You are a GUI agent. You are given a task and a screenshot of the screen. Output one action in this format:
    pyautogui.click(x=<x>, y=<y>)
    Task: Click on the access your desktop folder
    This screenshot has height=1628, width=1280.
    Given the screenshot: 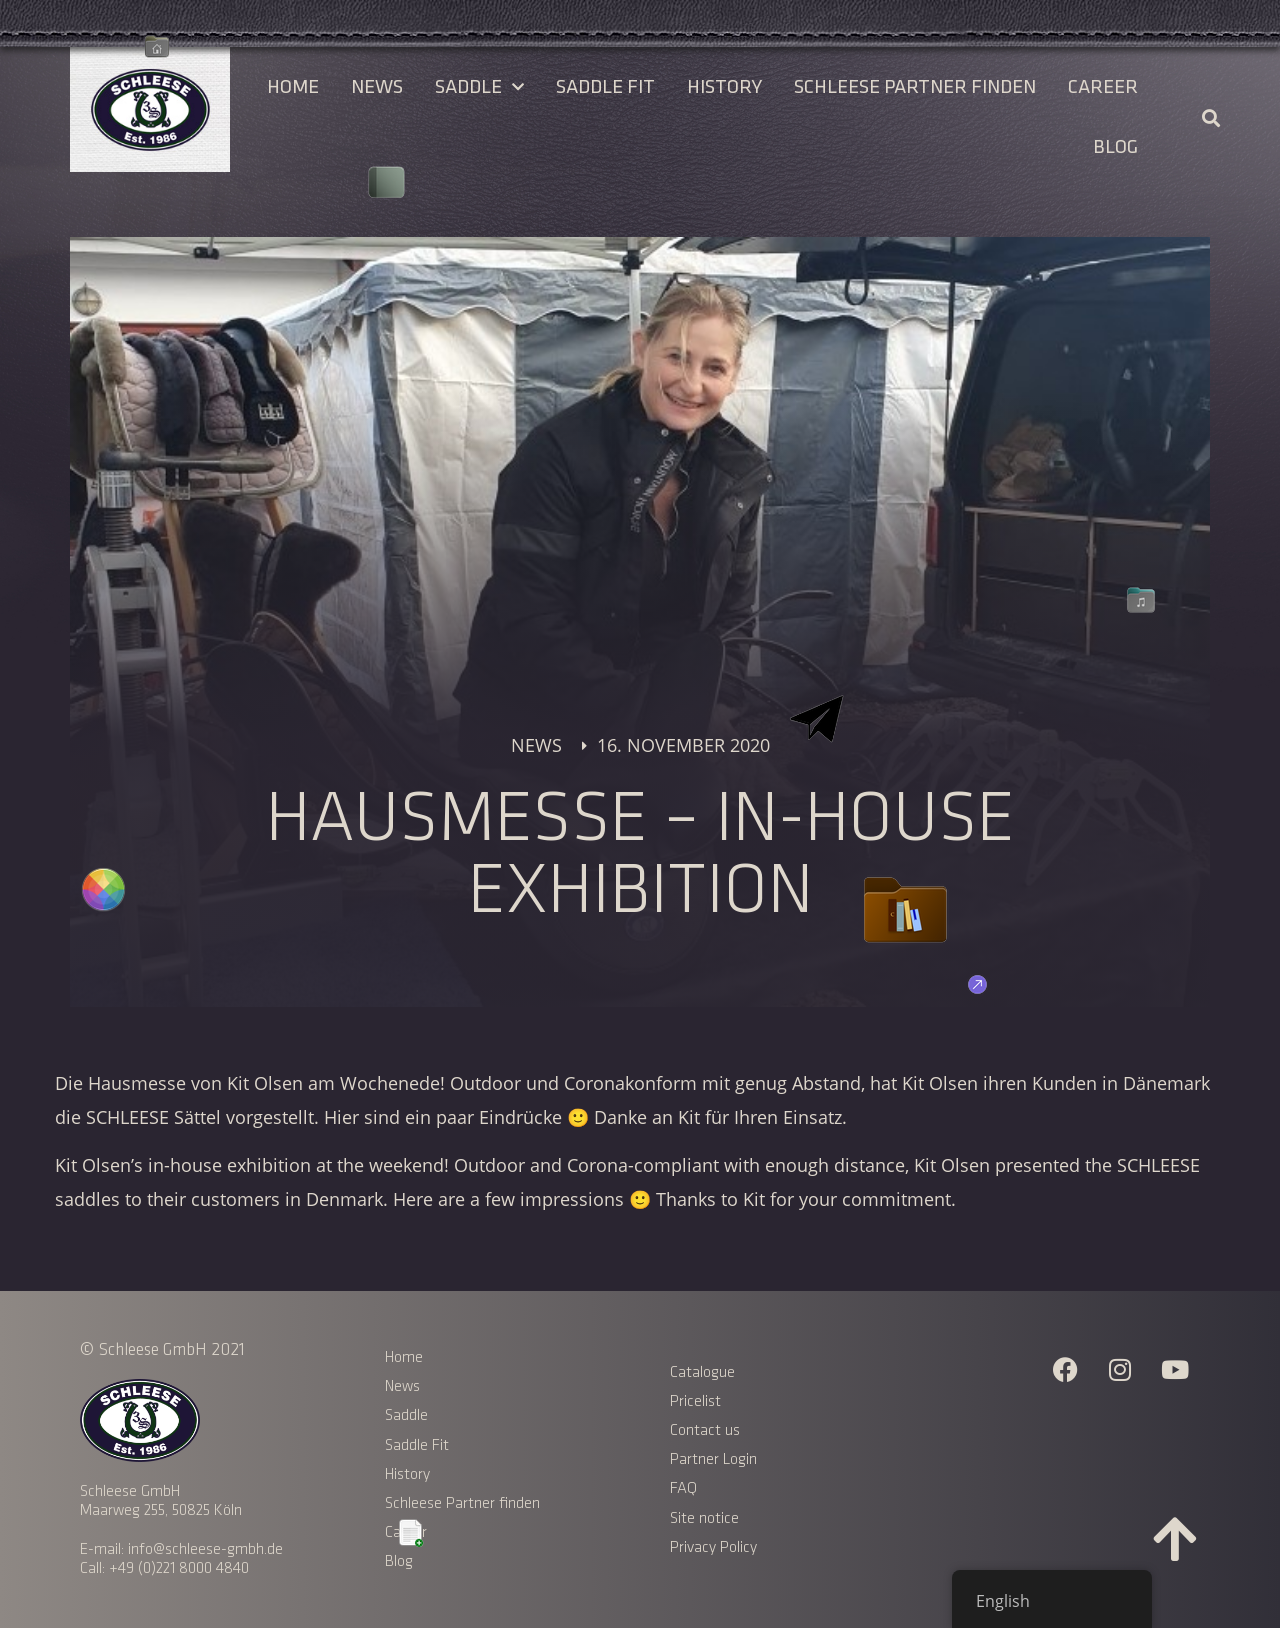 What is the action you would take?
    pyautogui.click(x=386, y=181)
    